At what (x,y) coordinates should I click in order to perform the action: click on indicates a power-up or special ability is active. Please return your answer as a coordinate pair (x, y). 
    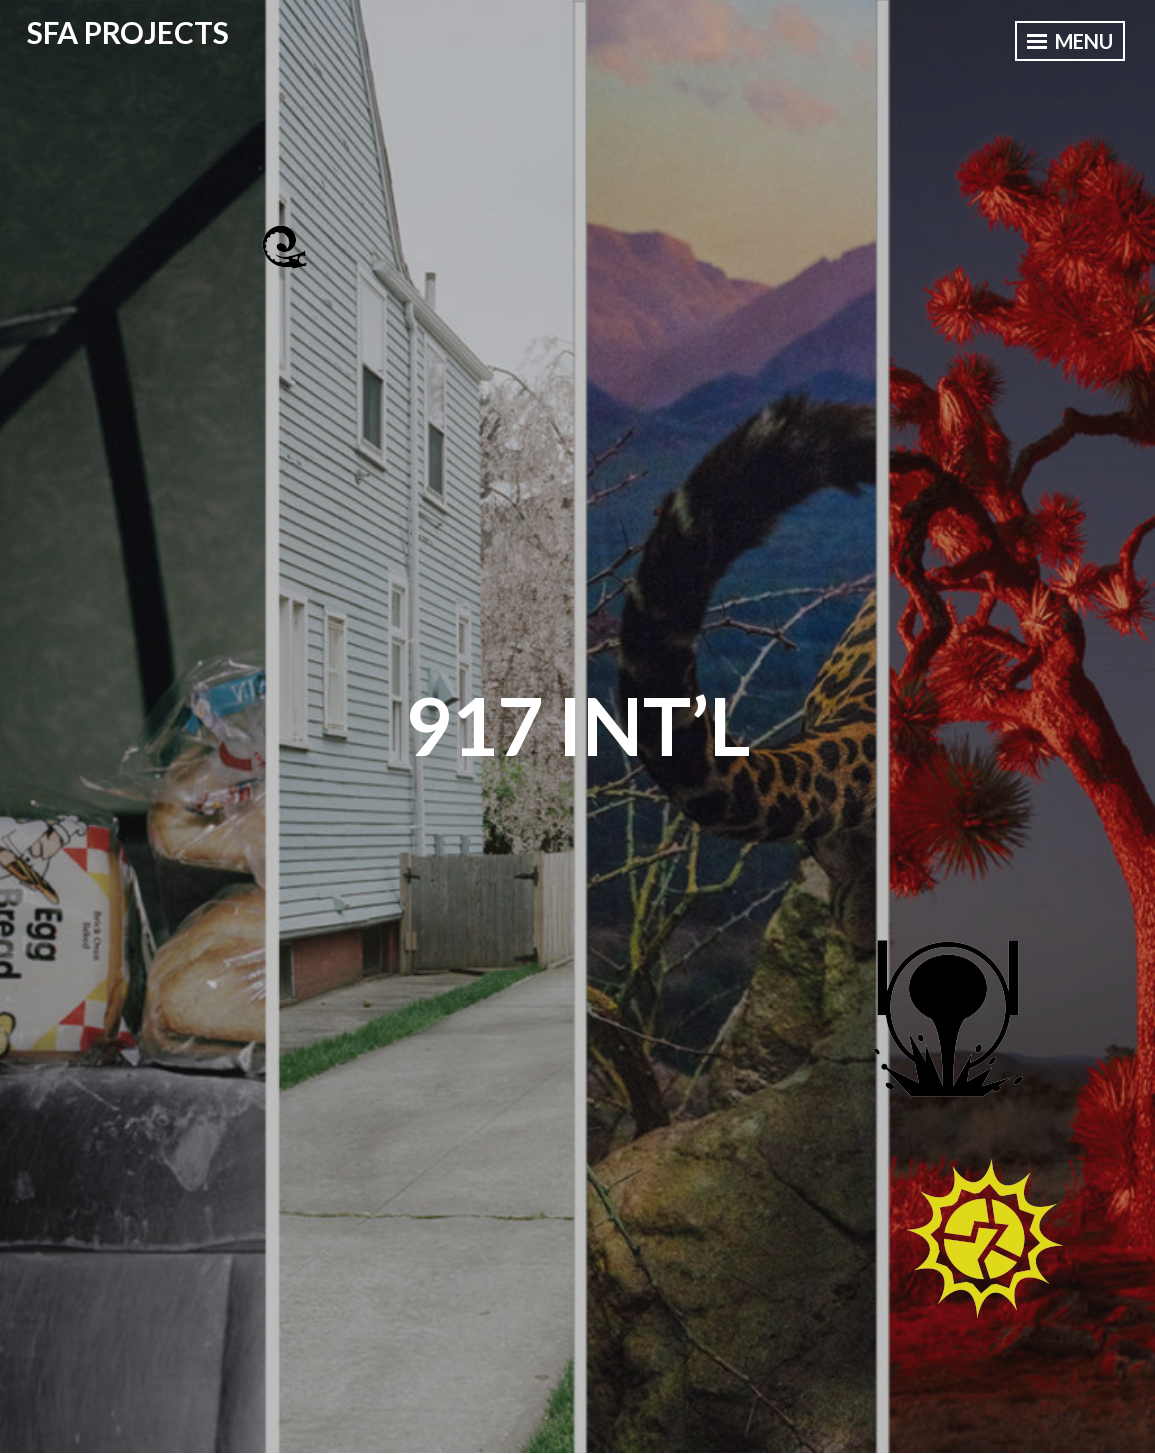
    Looking at the image, I should click on (986, 1238).